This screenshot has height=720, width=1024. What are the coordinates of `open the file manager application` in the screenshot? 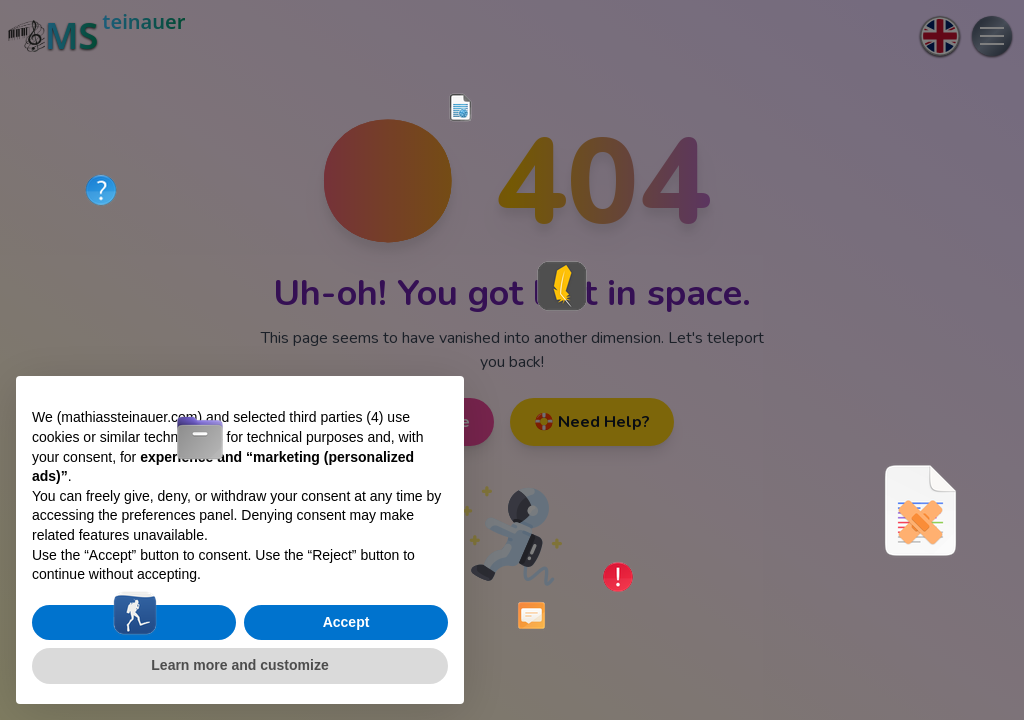 It's located at (200, 438).